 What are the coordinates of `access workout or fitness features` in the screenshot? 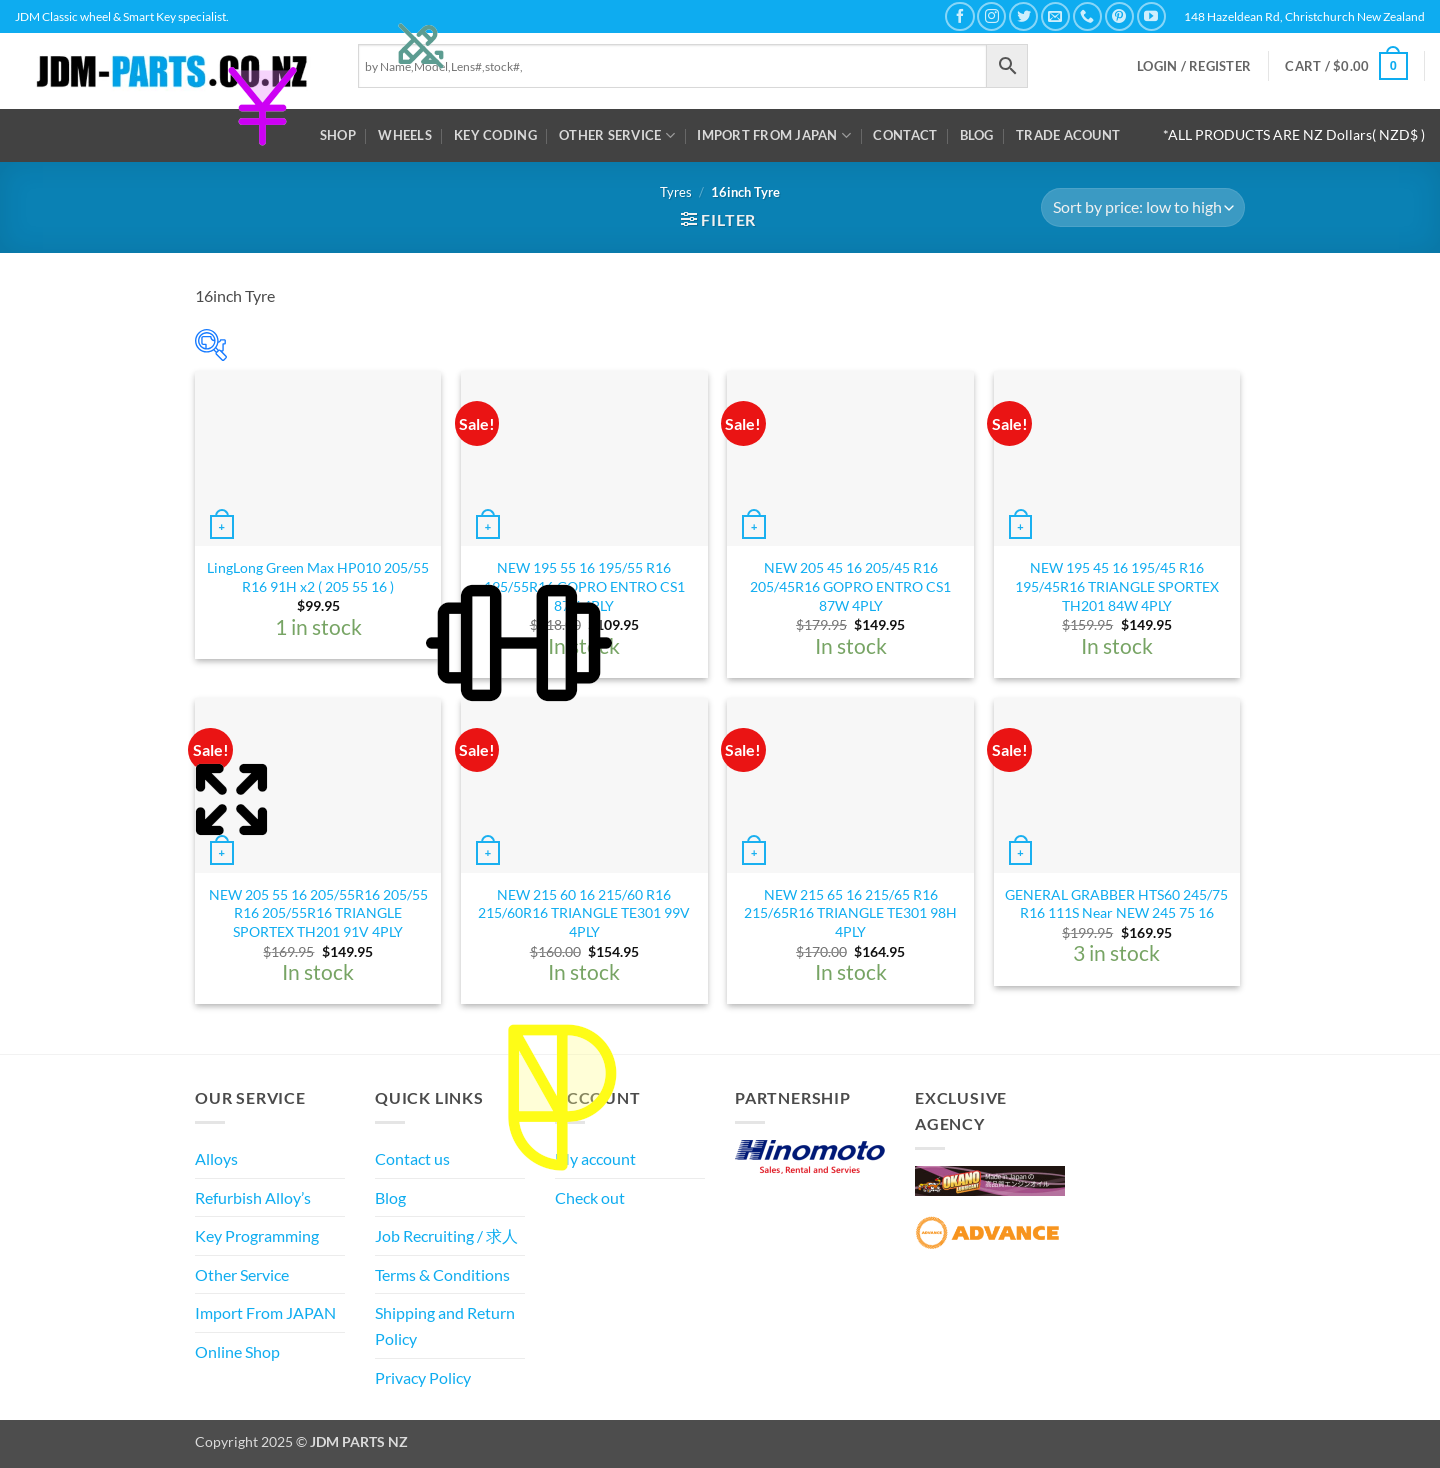 It's located at (519, 643).